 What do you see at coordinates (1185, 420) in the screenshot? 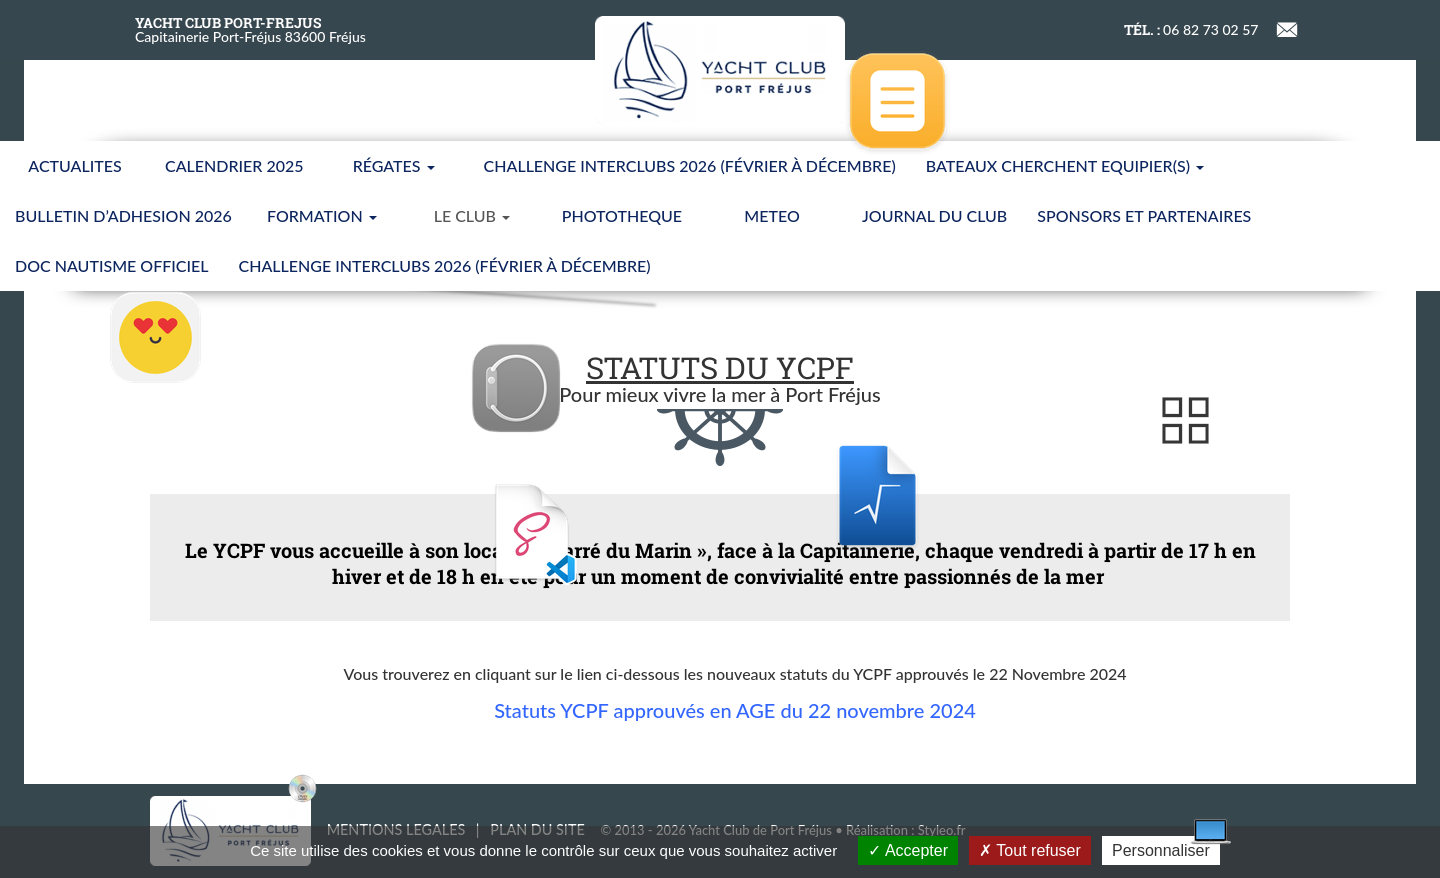
I see `access msn account settings` at bounding box center [1185, 420].